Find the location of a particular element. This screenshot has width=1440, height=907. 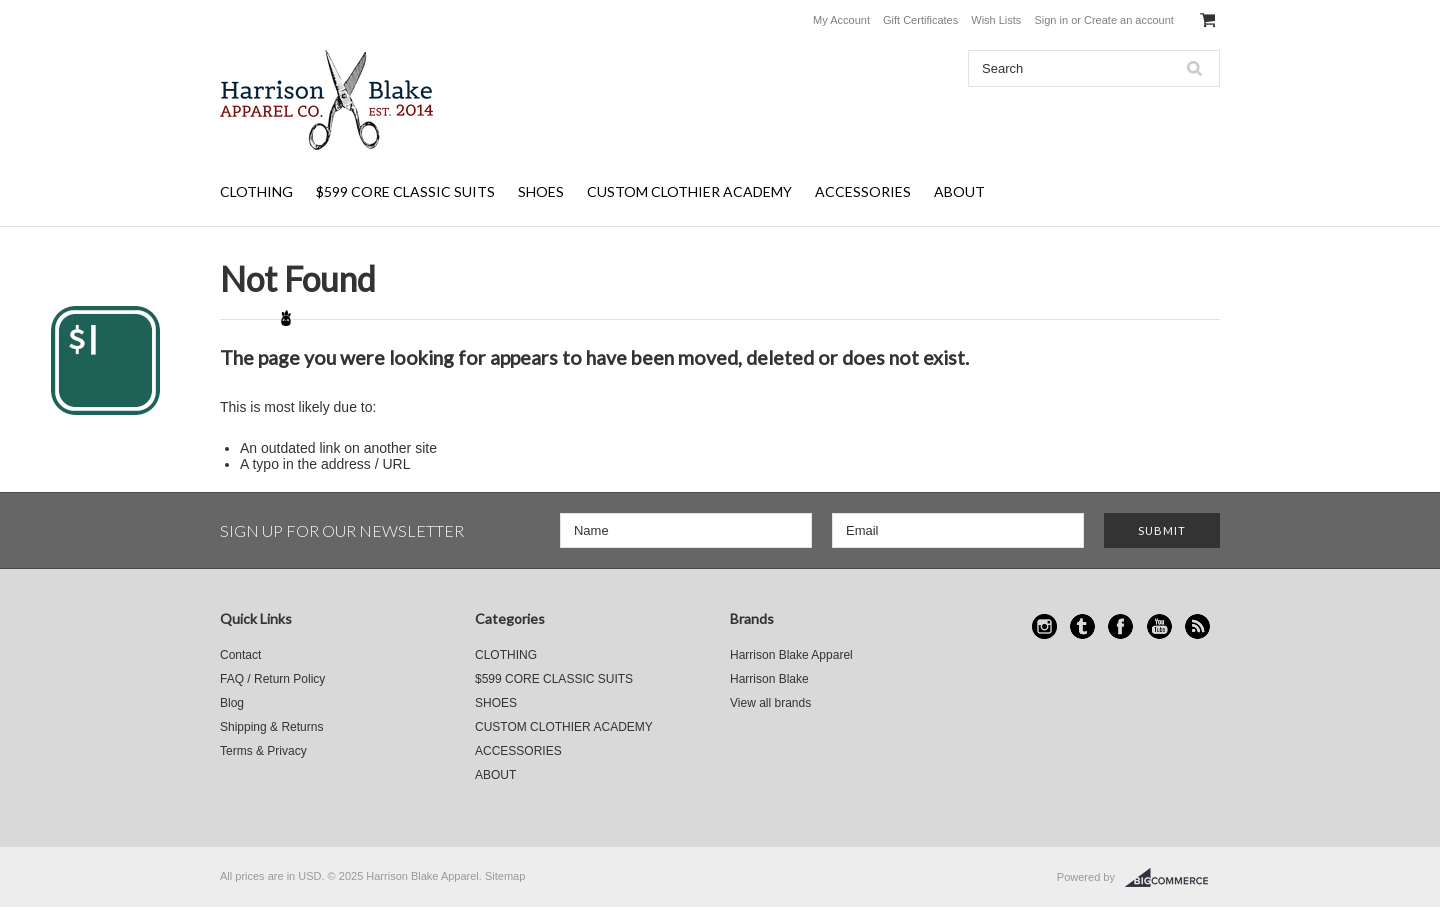

open iTerm2 terminal application is located at coordinates (105, 360).